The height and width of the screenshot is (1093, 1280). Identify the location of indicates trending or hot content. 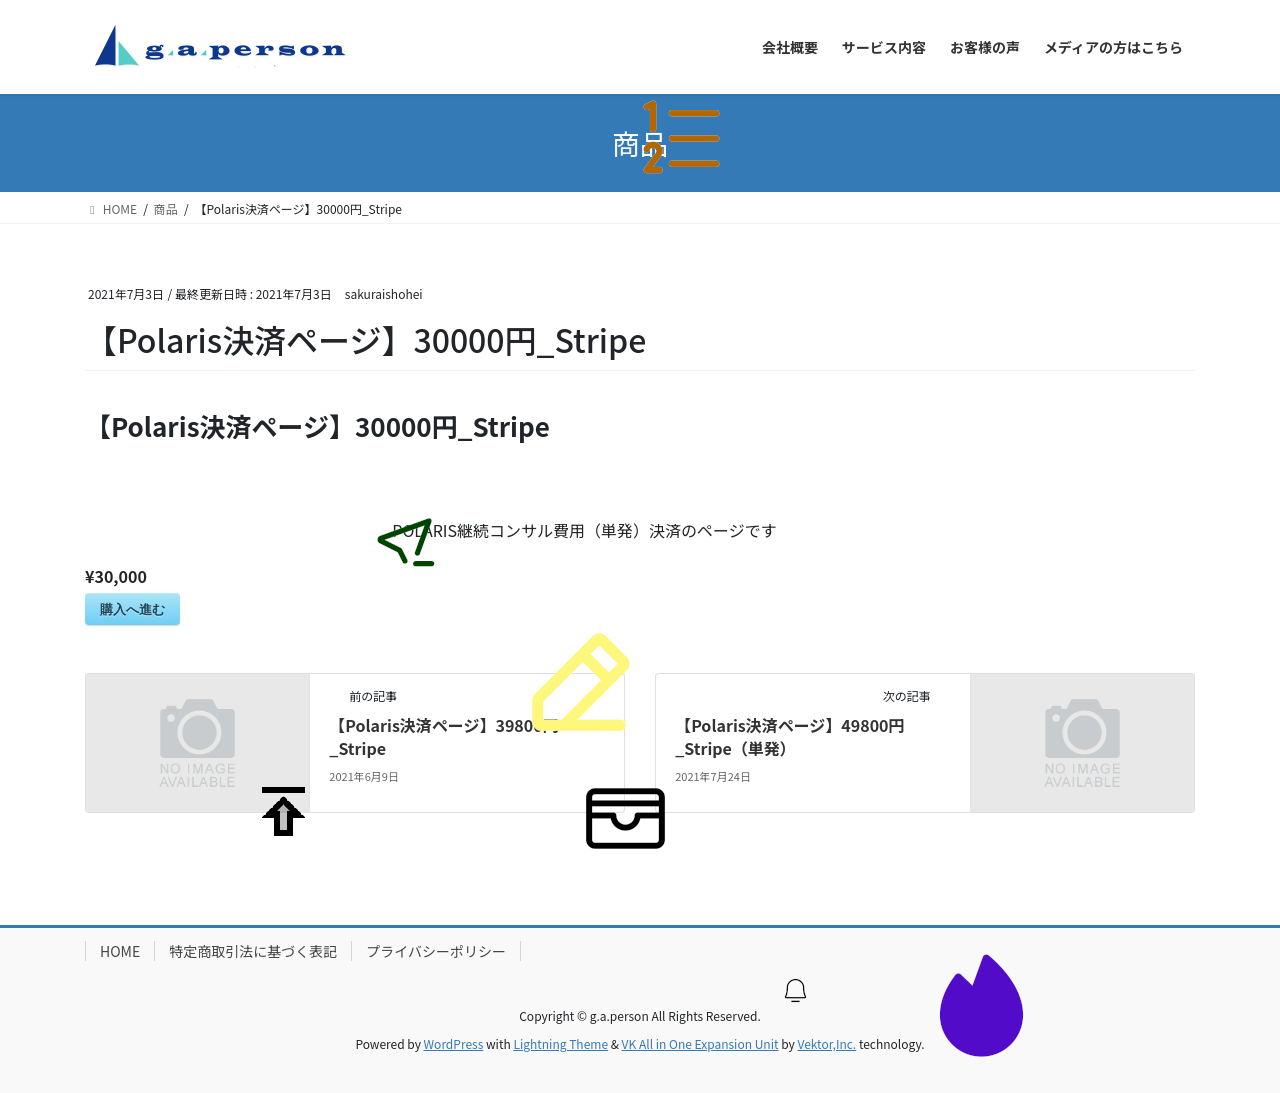
(981, 1007).